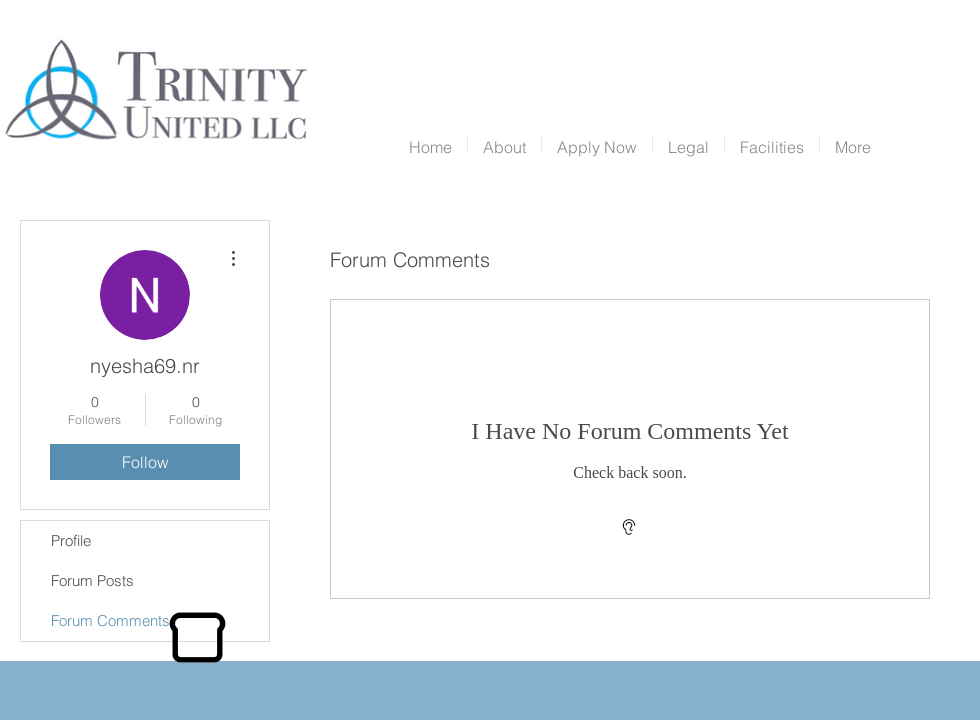 This screenshot has width=980, height=720. I want to click on access audio or hearing settings, so click(629, 527).